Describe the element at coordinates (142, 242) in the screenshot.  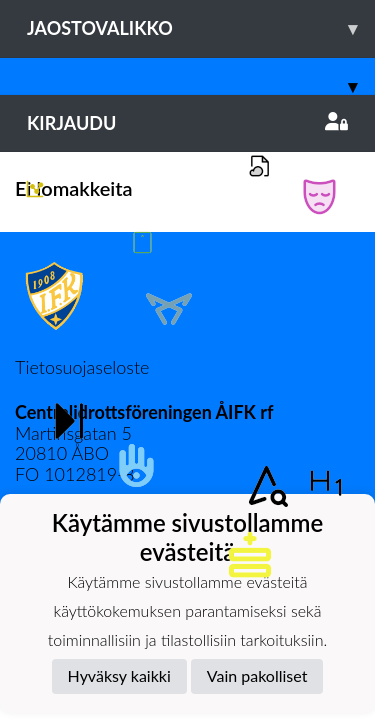
I see `access tablet camera settings` at that location.